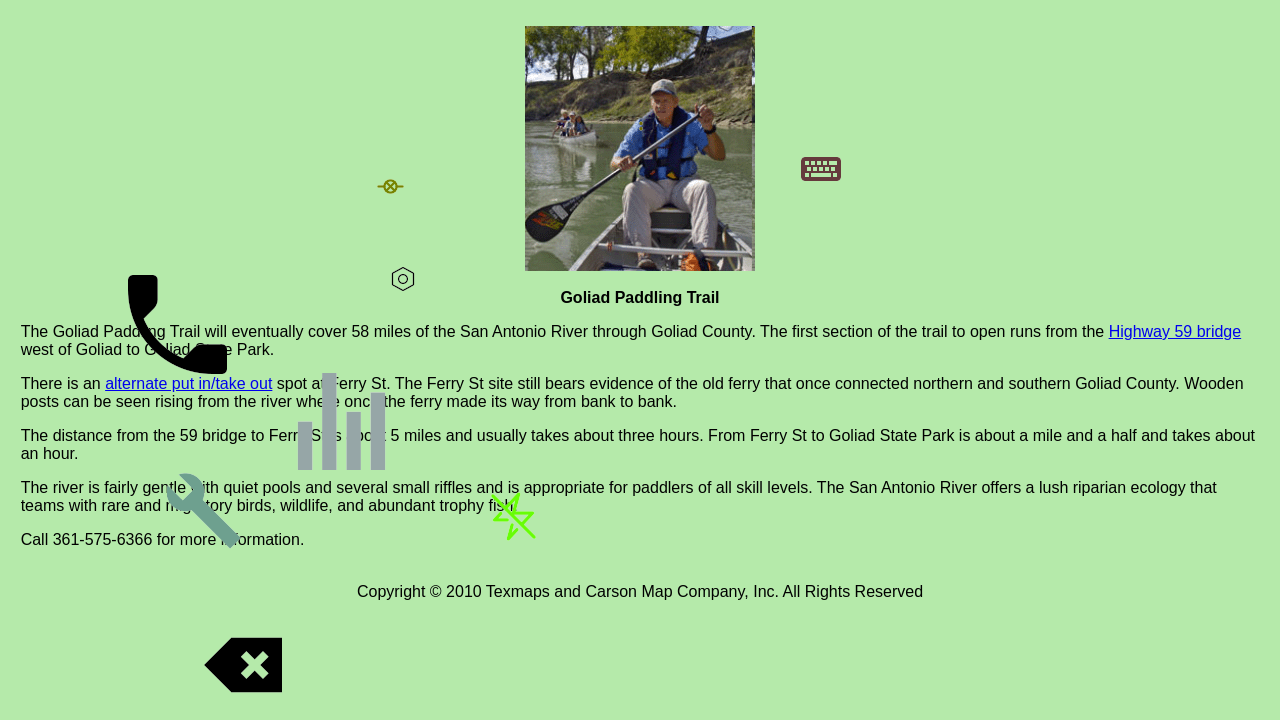  What do you see at coordinates (641, 126) in the screenshot?
I see `access more options or actions` at bounding box center [641, 126].